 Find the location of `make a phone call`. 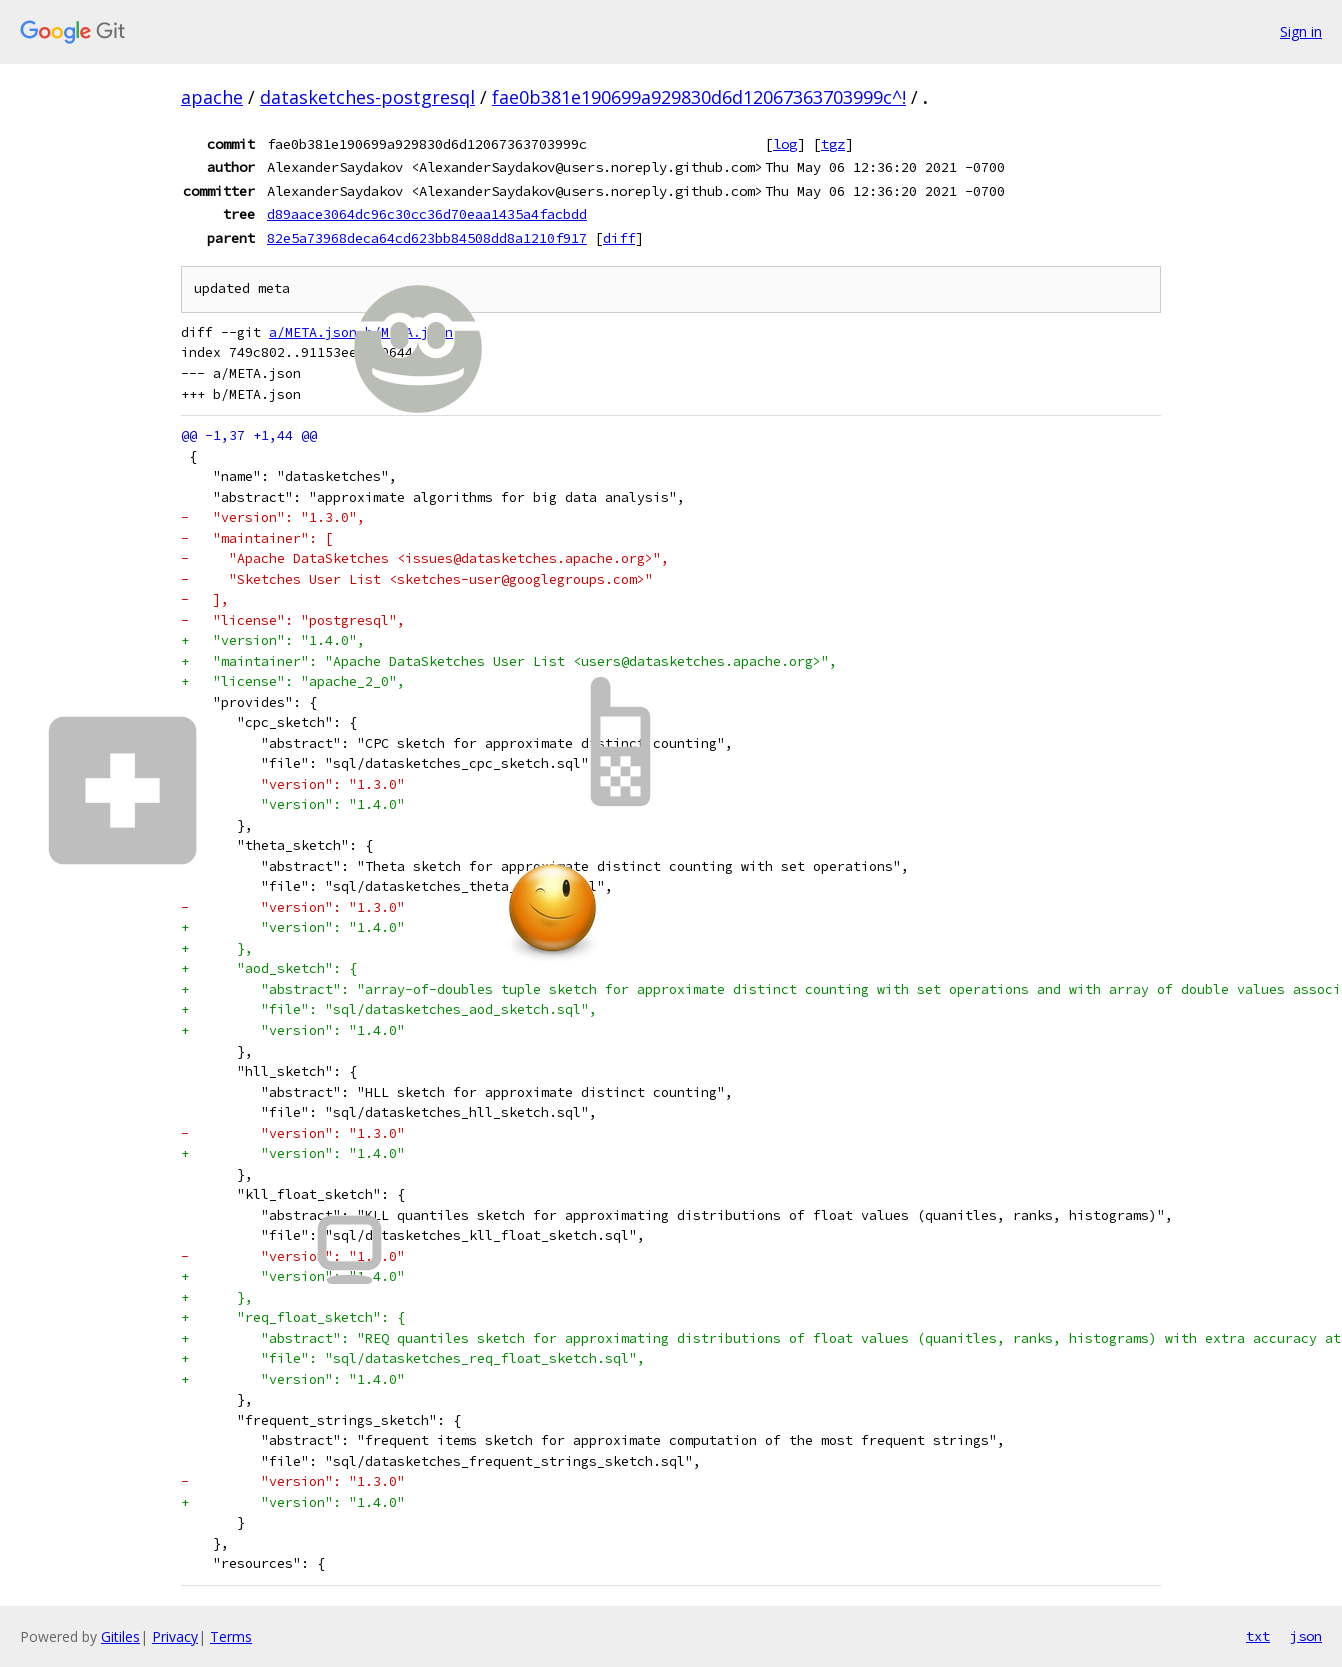

make a phone call is located at coordinates (620, 746).